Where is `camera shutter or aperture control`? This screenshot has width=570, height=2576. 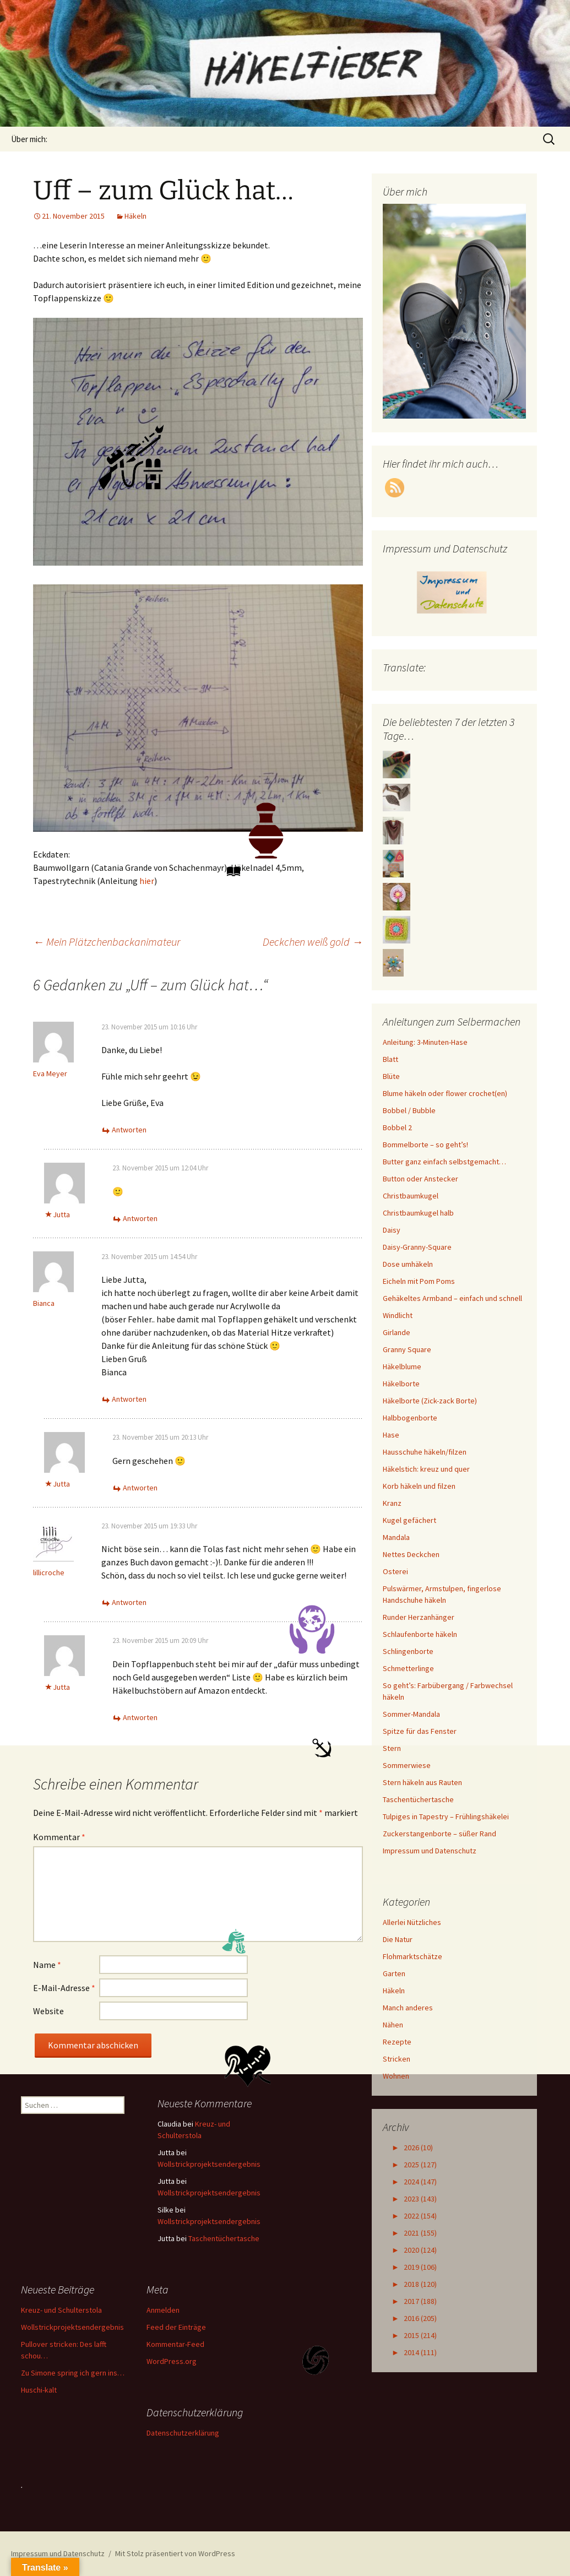
camera shutter or aperture control is located at coordinates (316, 2360).